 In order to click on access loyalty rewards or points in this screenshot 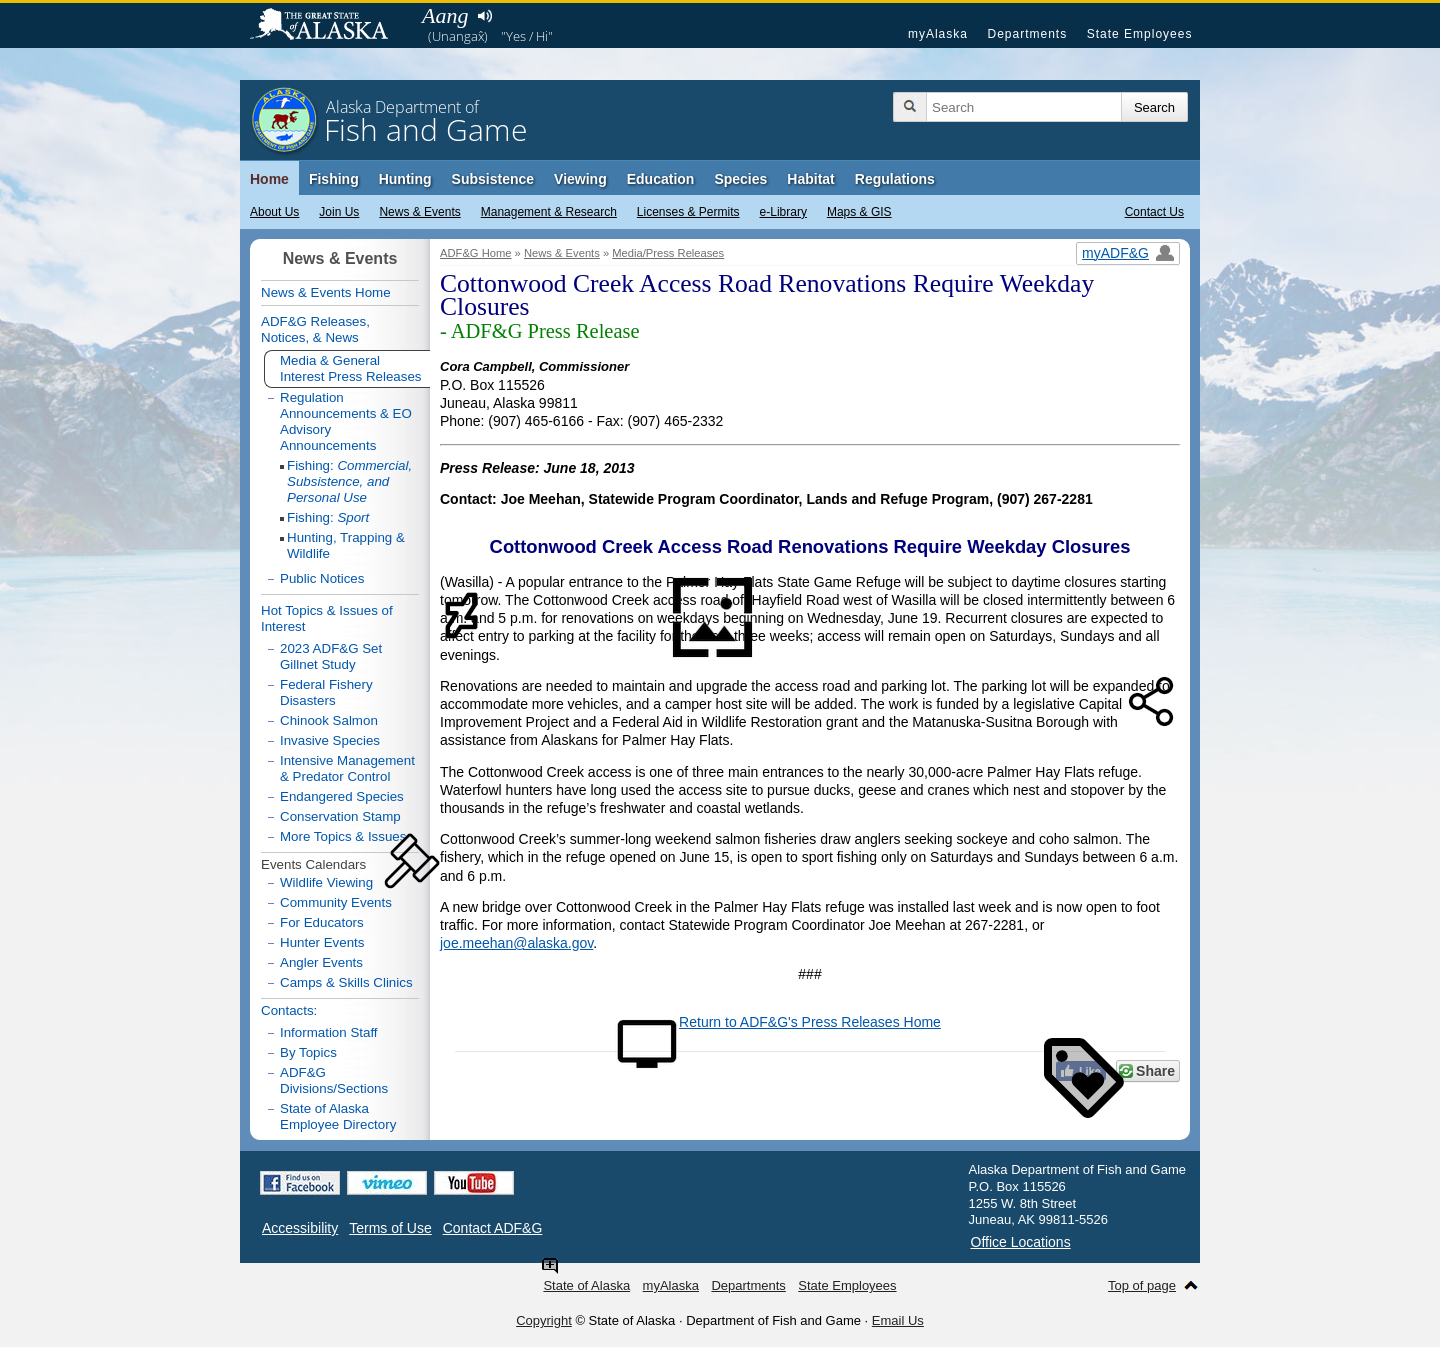, I will do `click(1084, 1078)`.